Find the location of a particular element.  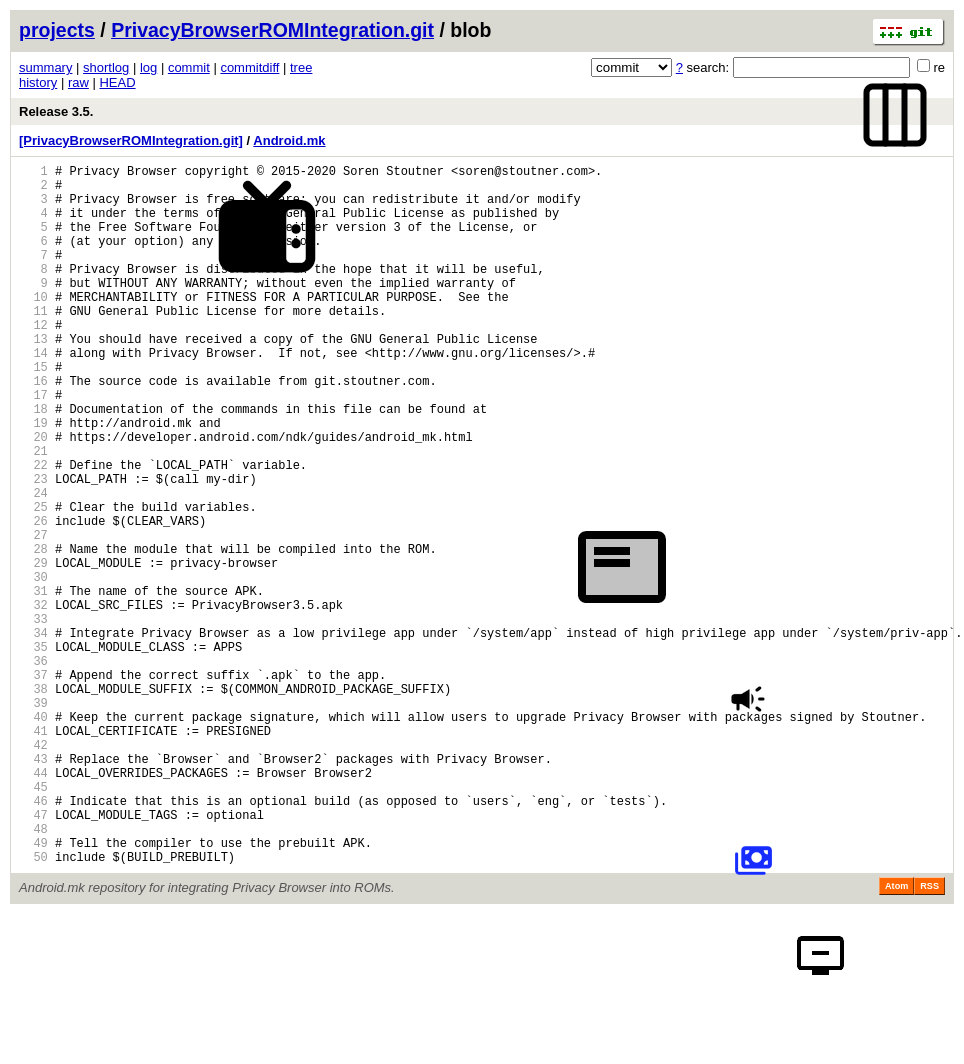

view announcements or notifications is located at coordinates (748, 699).